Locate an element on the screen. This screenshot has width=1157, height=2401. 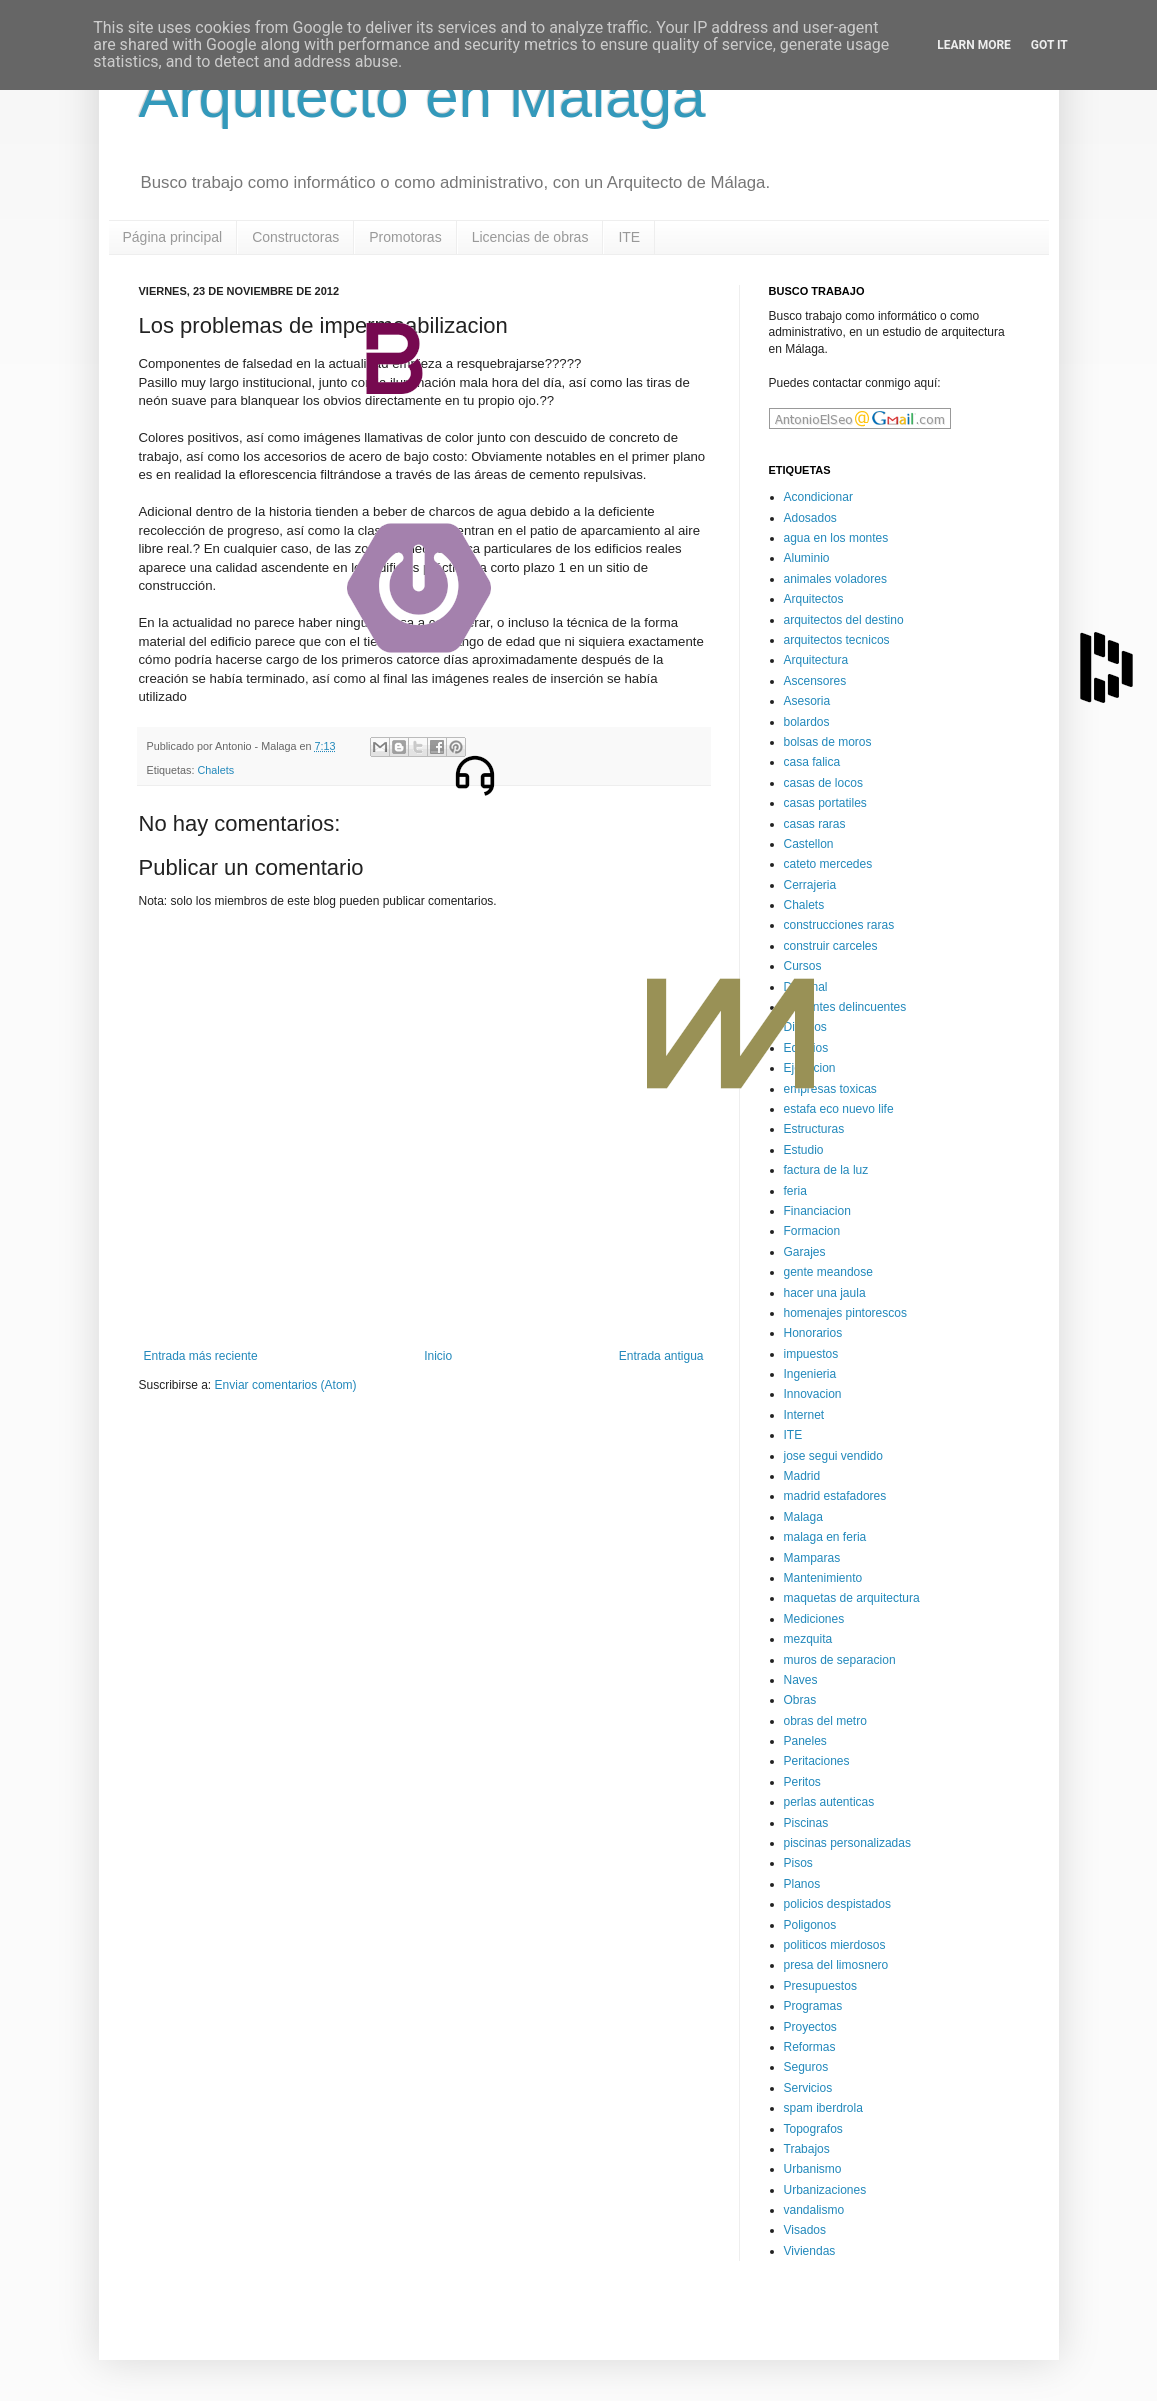
open dashlane password manager is located at coordinates (1106, 667).